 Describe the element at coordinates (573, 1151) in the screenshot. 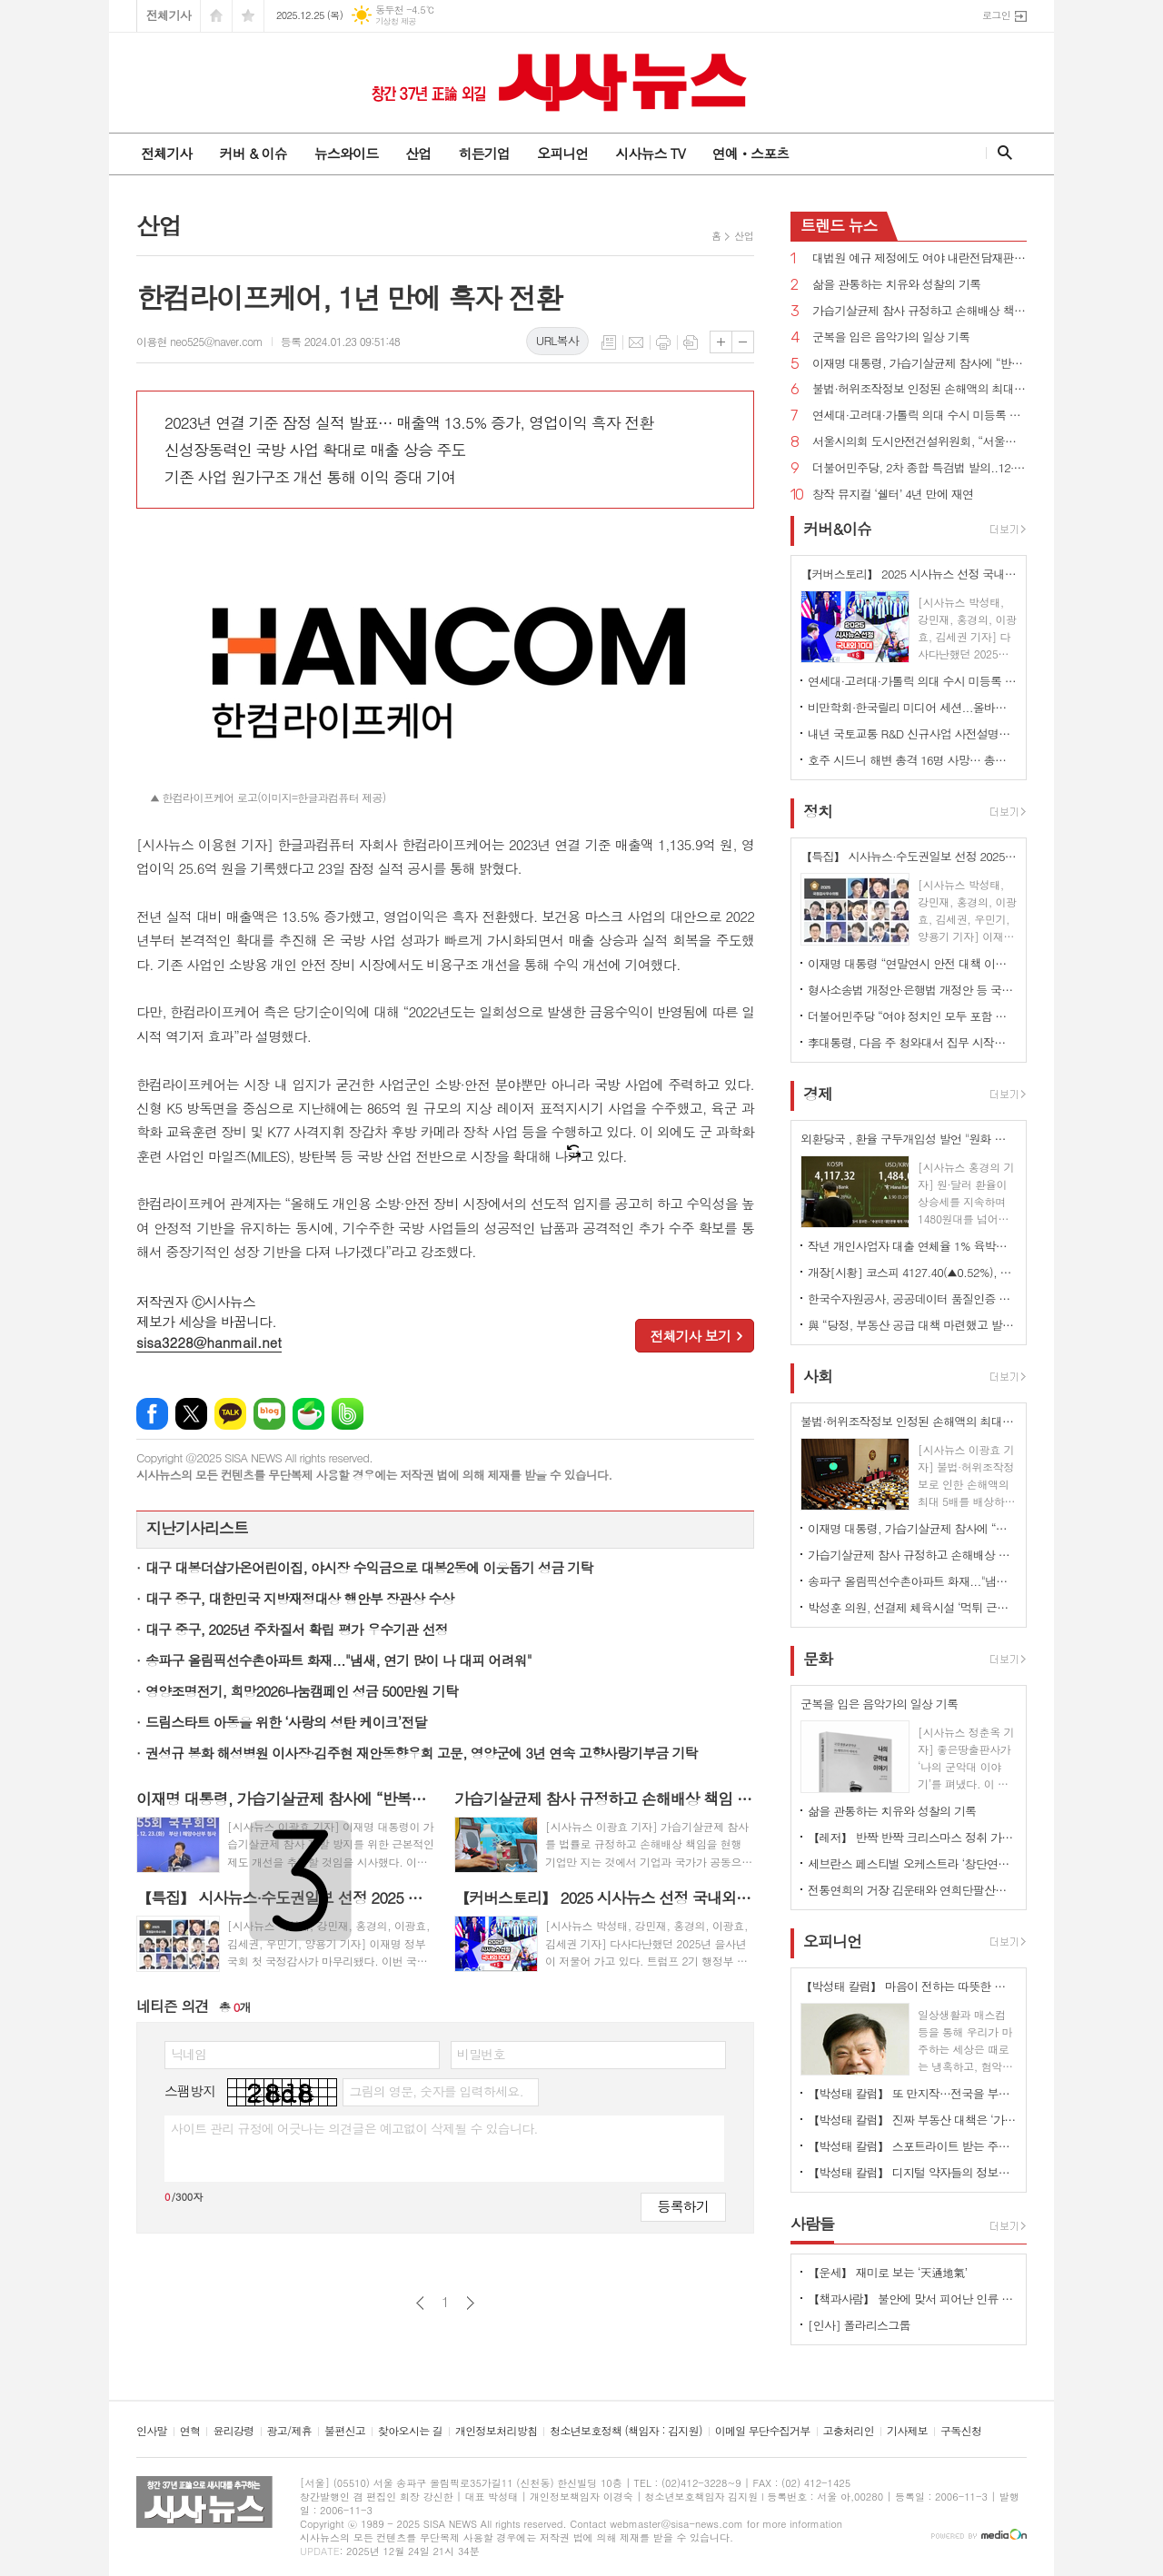

I see `refresh or reload content` at that location.